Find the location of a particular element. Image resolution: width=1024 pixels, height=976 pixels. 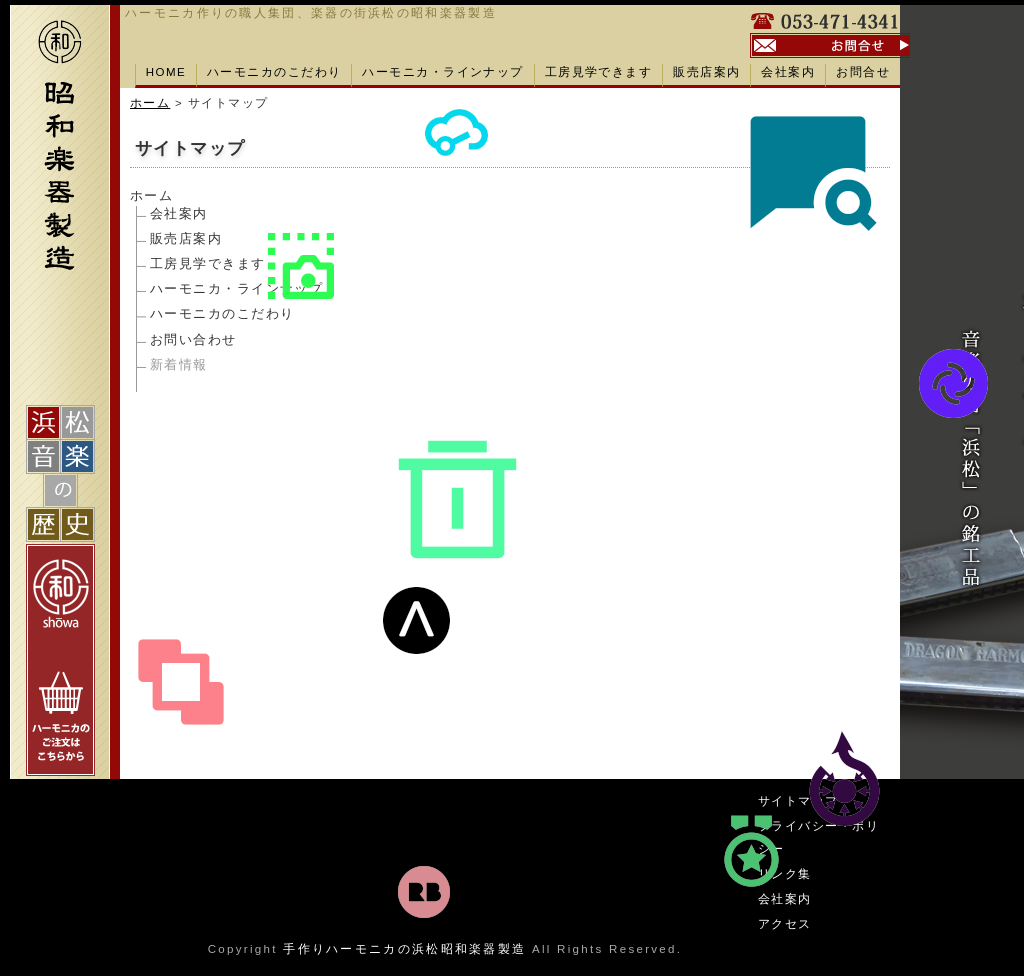

visit wikimedia commons is located at coordinates (844, 778).